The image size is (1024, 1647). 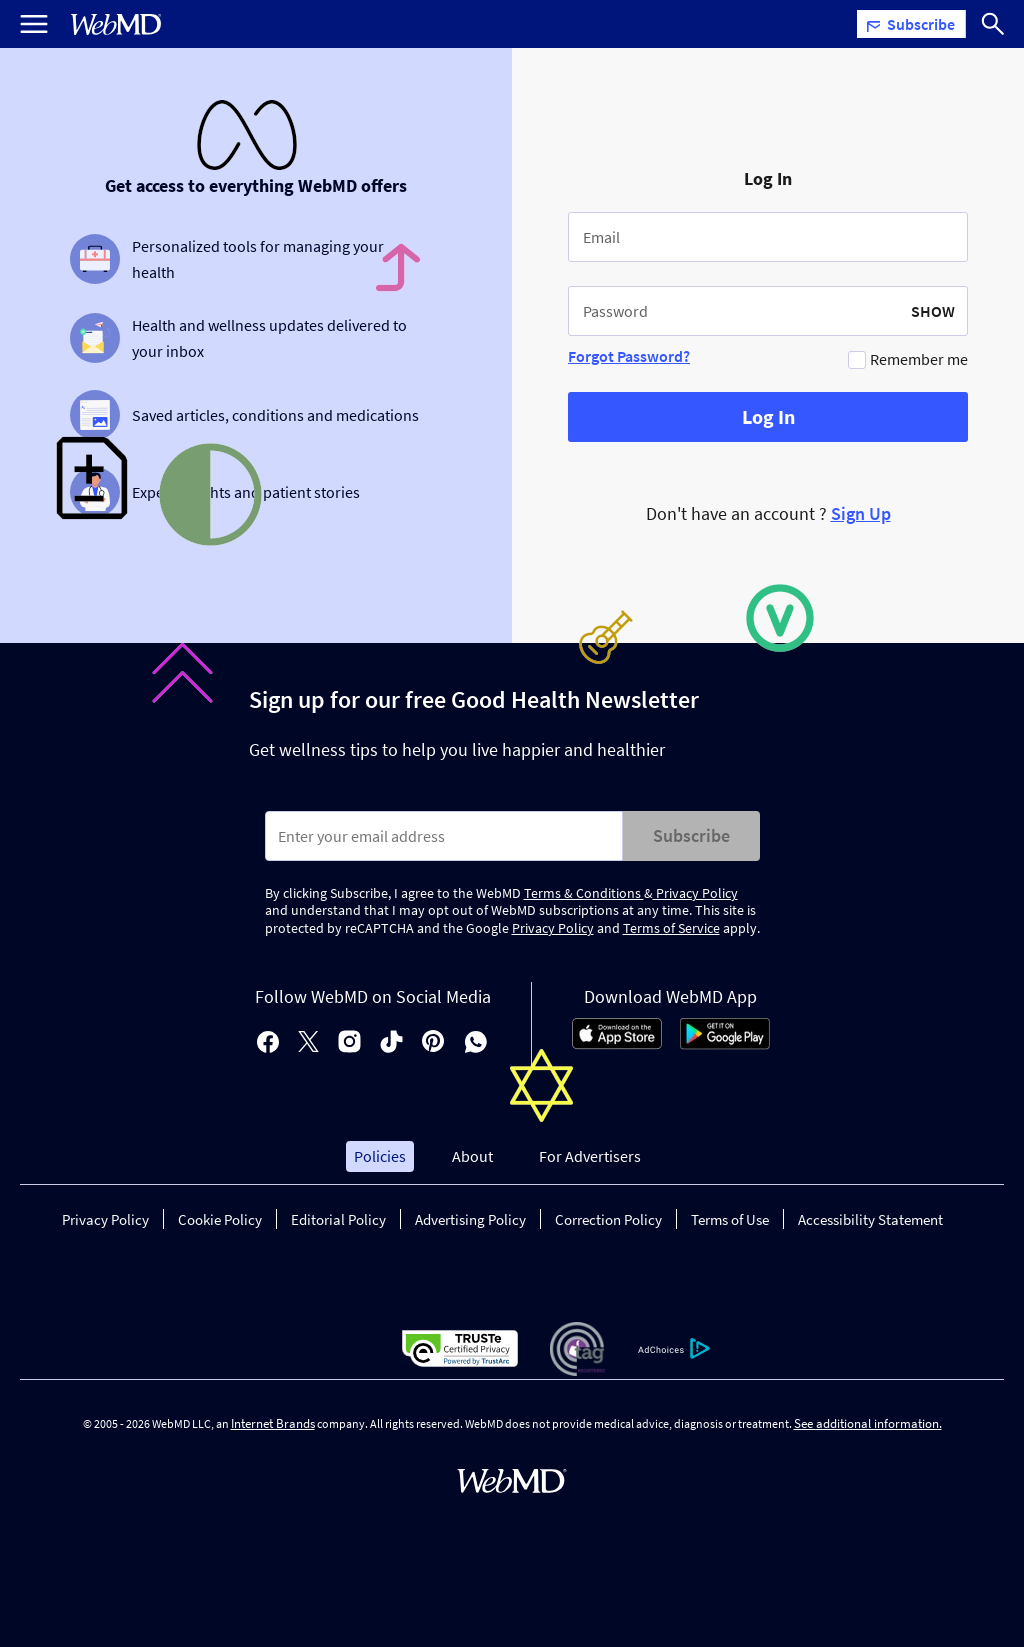 I want to click on indicates a verified status or account, so click(x=780, y=618).